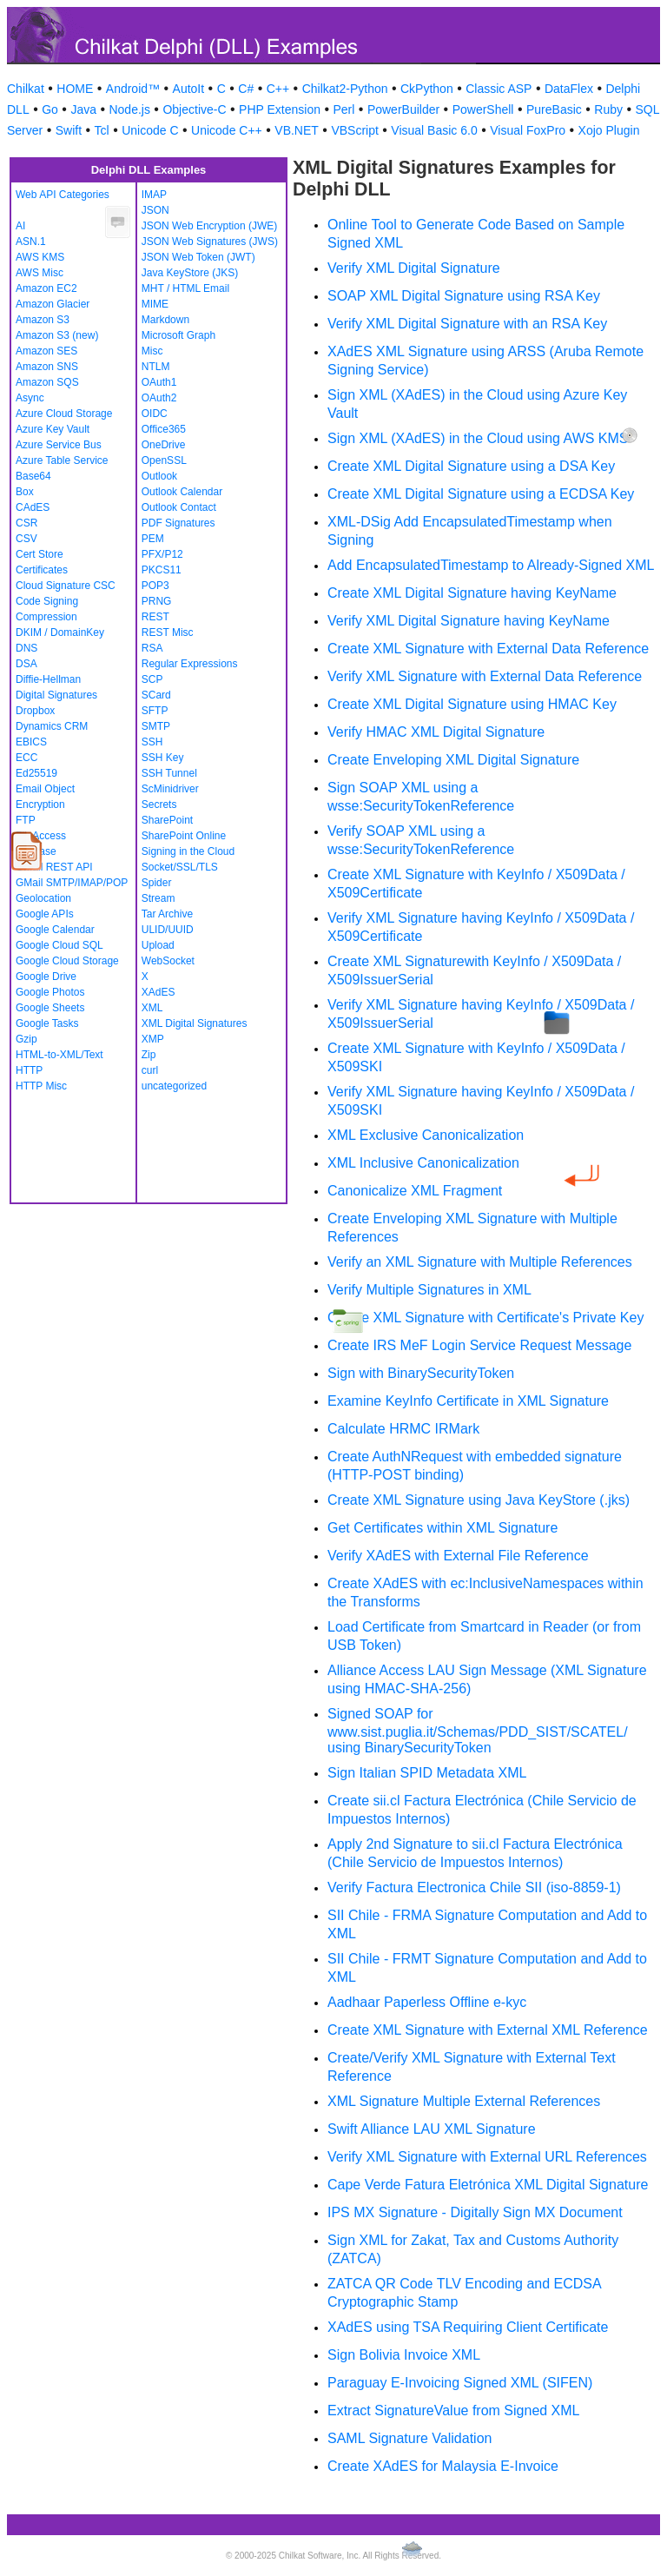 The width and height of the screenshot is (667, 2576). What do you see at coordinates (630, 435) in the screenshot?
I see `indicates a CD-R or recordable disc drive` at bounding box center [630, 435].